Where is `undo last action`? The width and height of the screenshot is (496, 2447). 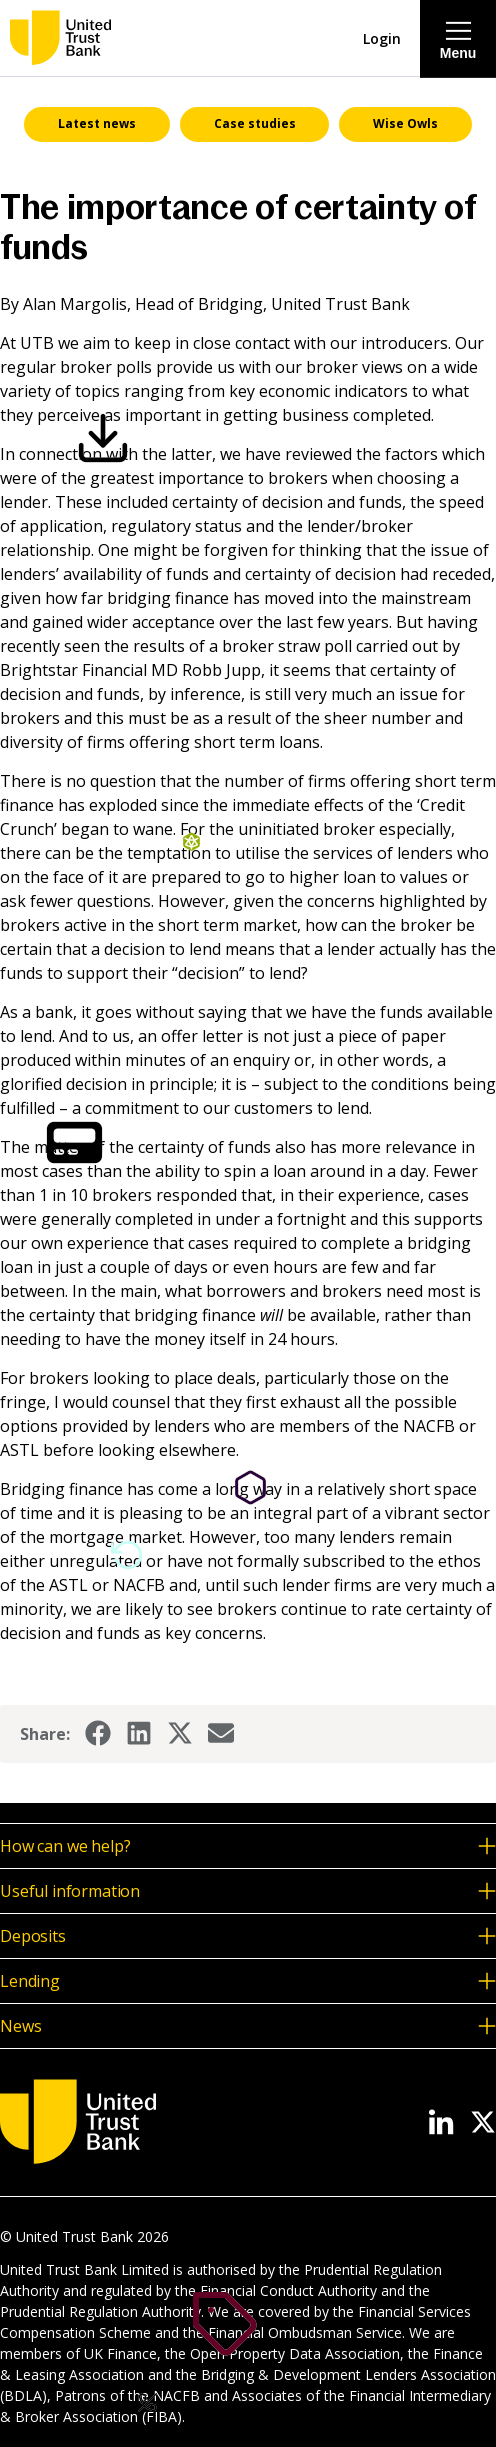 undo last action is located at coordinates (128, 1555).